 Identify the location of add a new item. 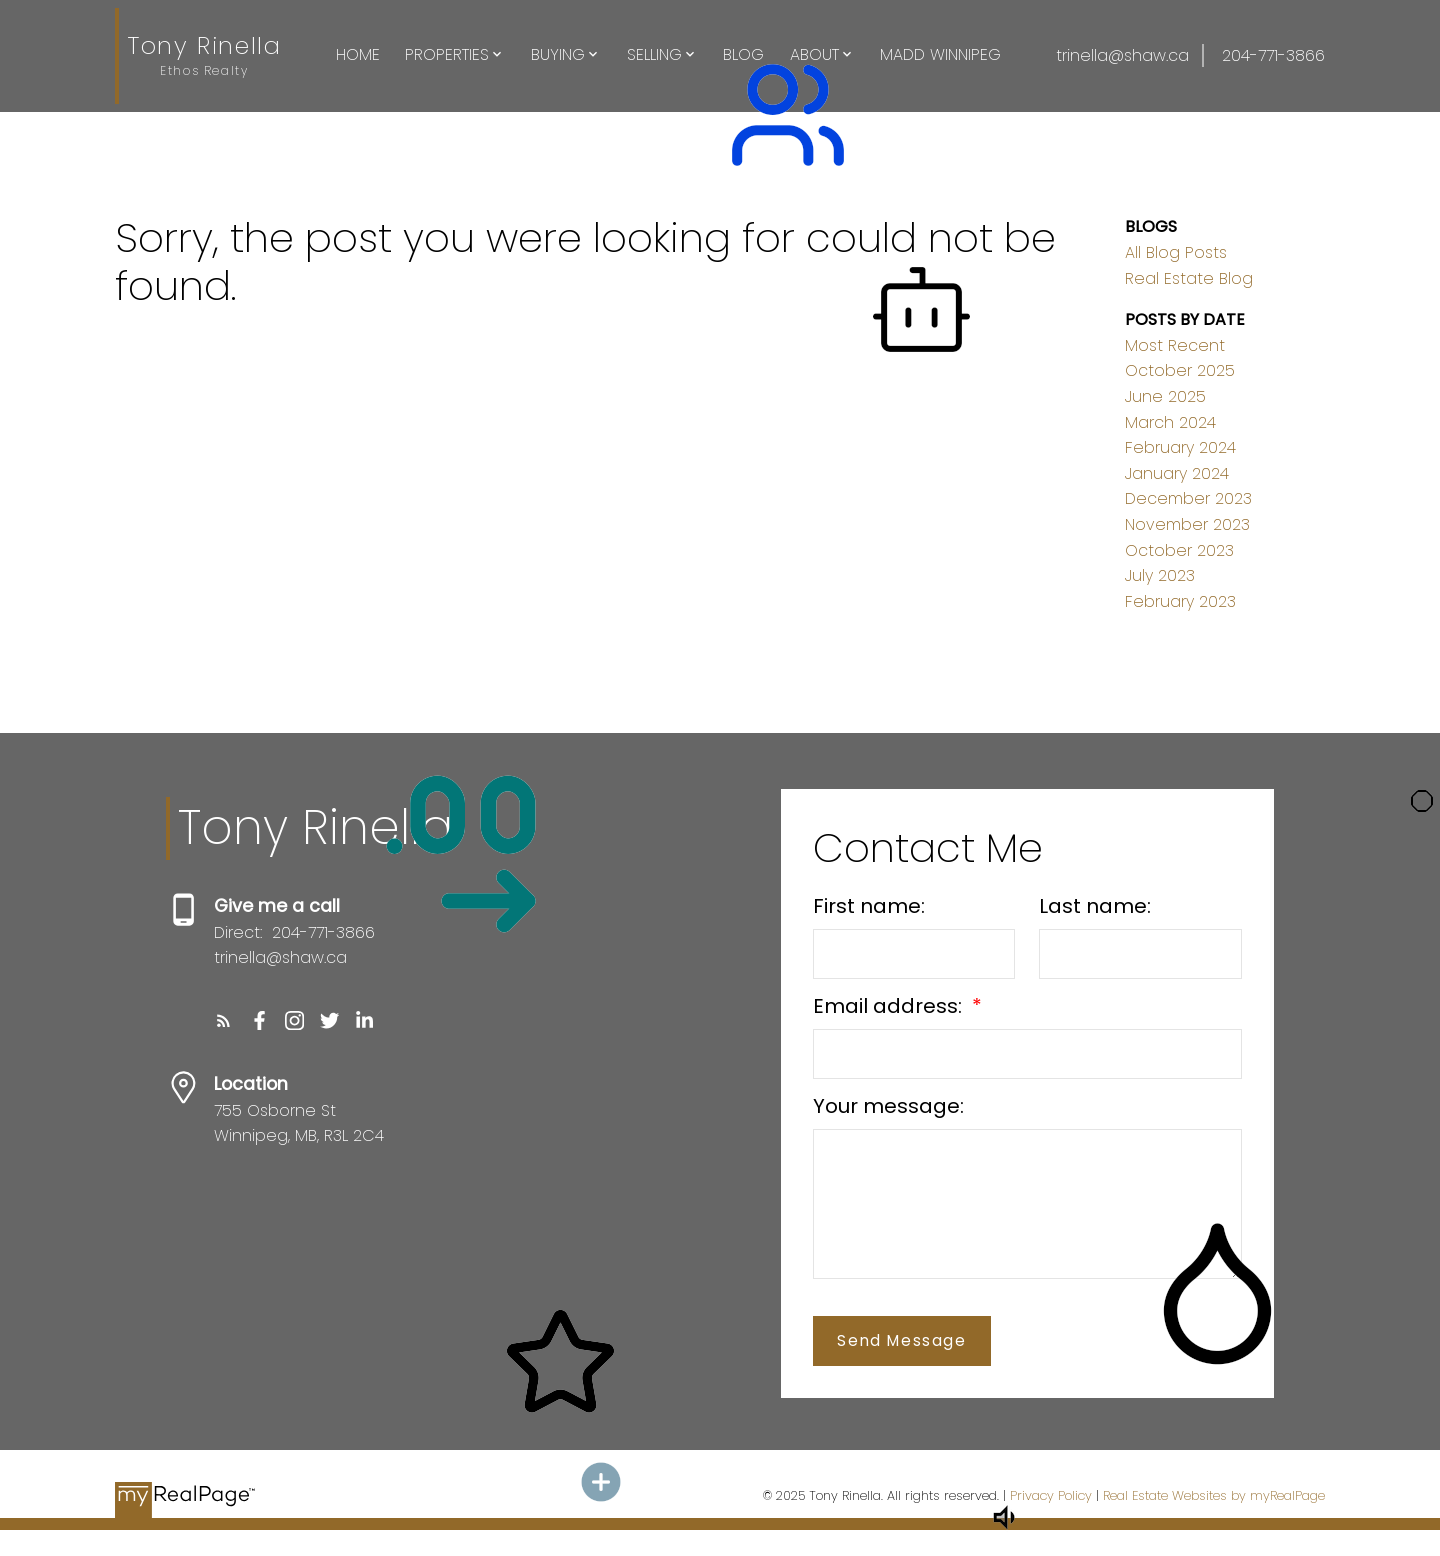
(601, 1482).